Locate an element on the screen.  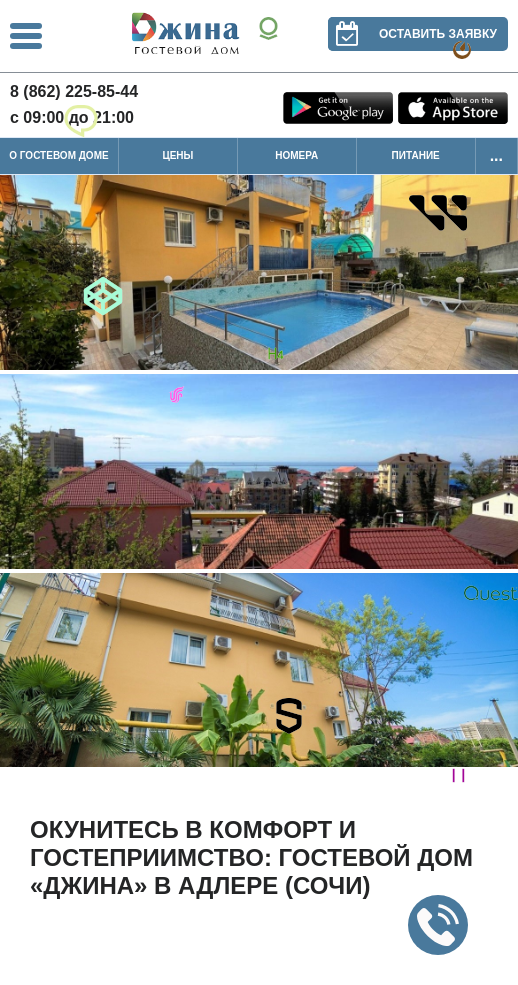
symphony messaging platform logo is located at coordinates (289, 716).